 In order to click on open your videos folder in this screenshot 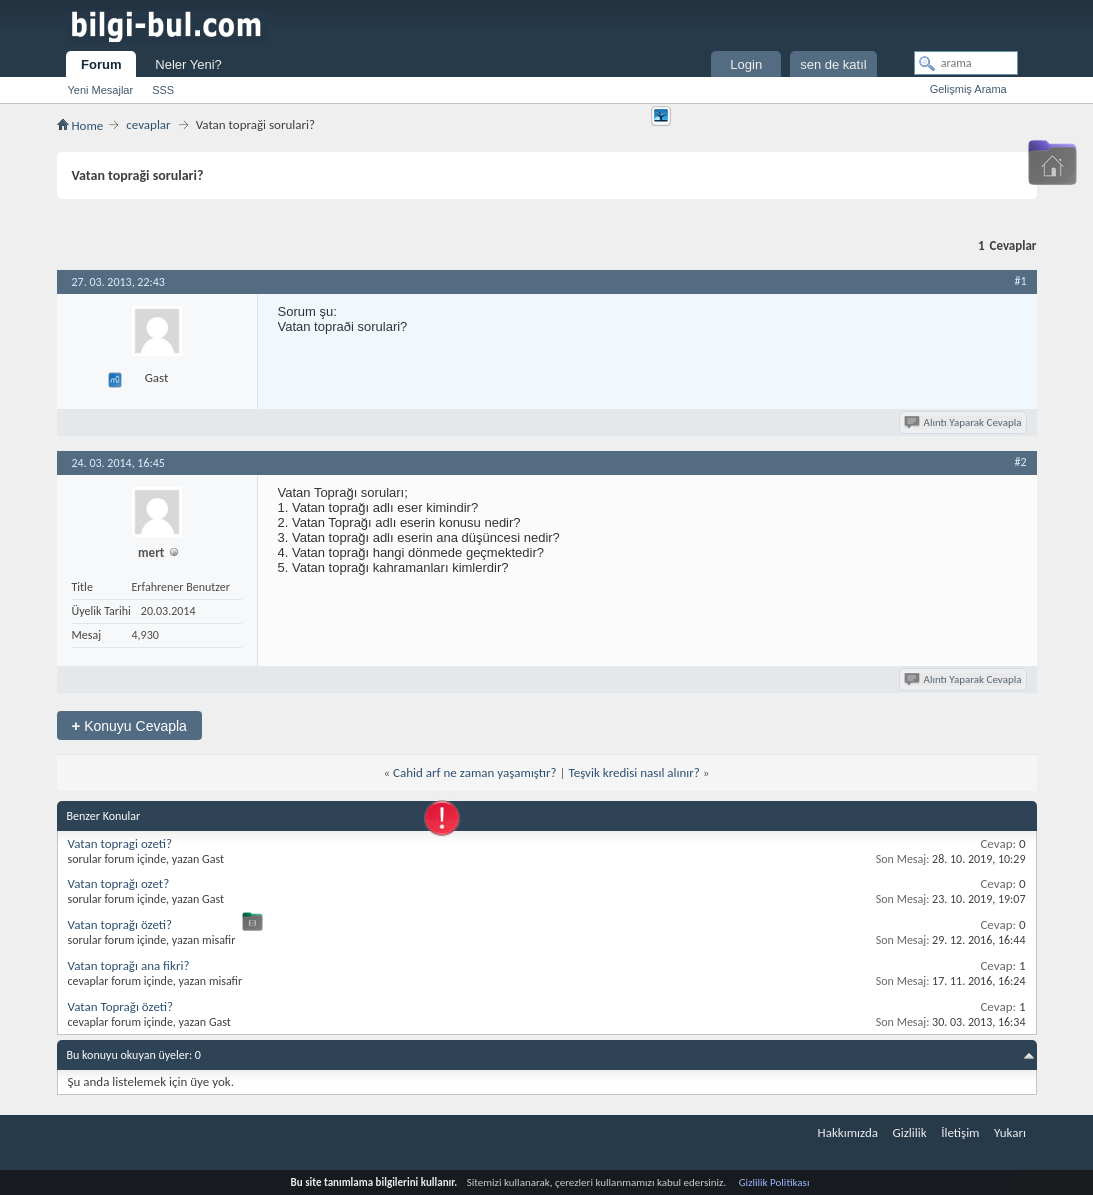, I will do `click(252, 921)`.